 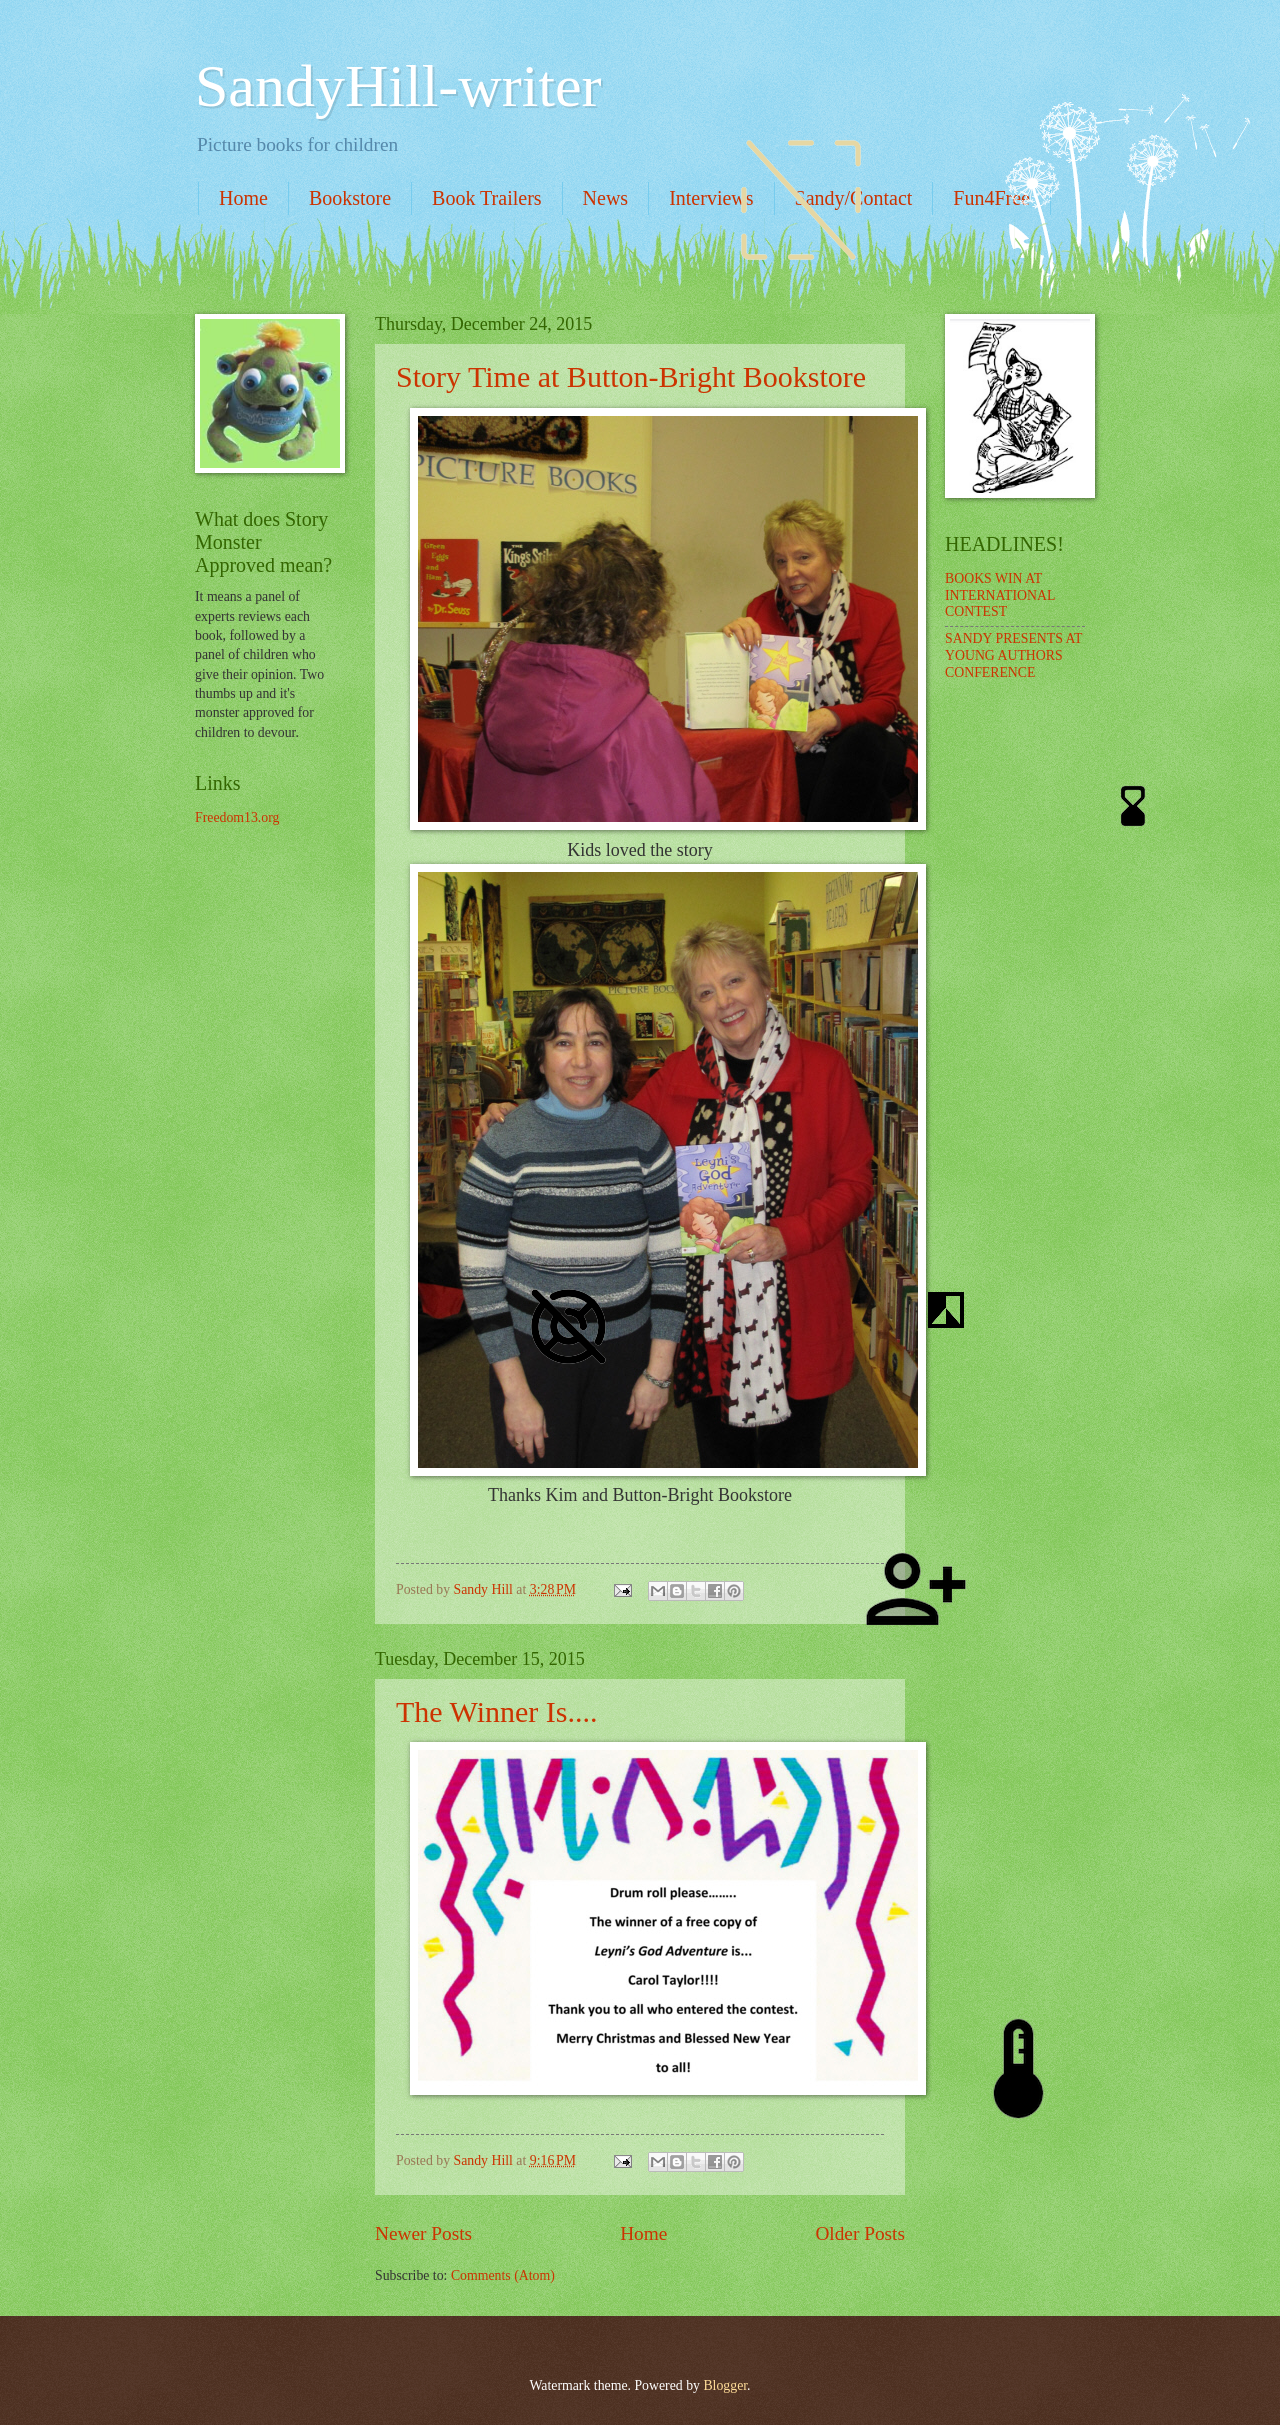 What do you see at coordinates (1133, 806) in the screenshot?
I see `indicates time remaining or countdown in progress` at bounding box center [1133, 806].